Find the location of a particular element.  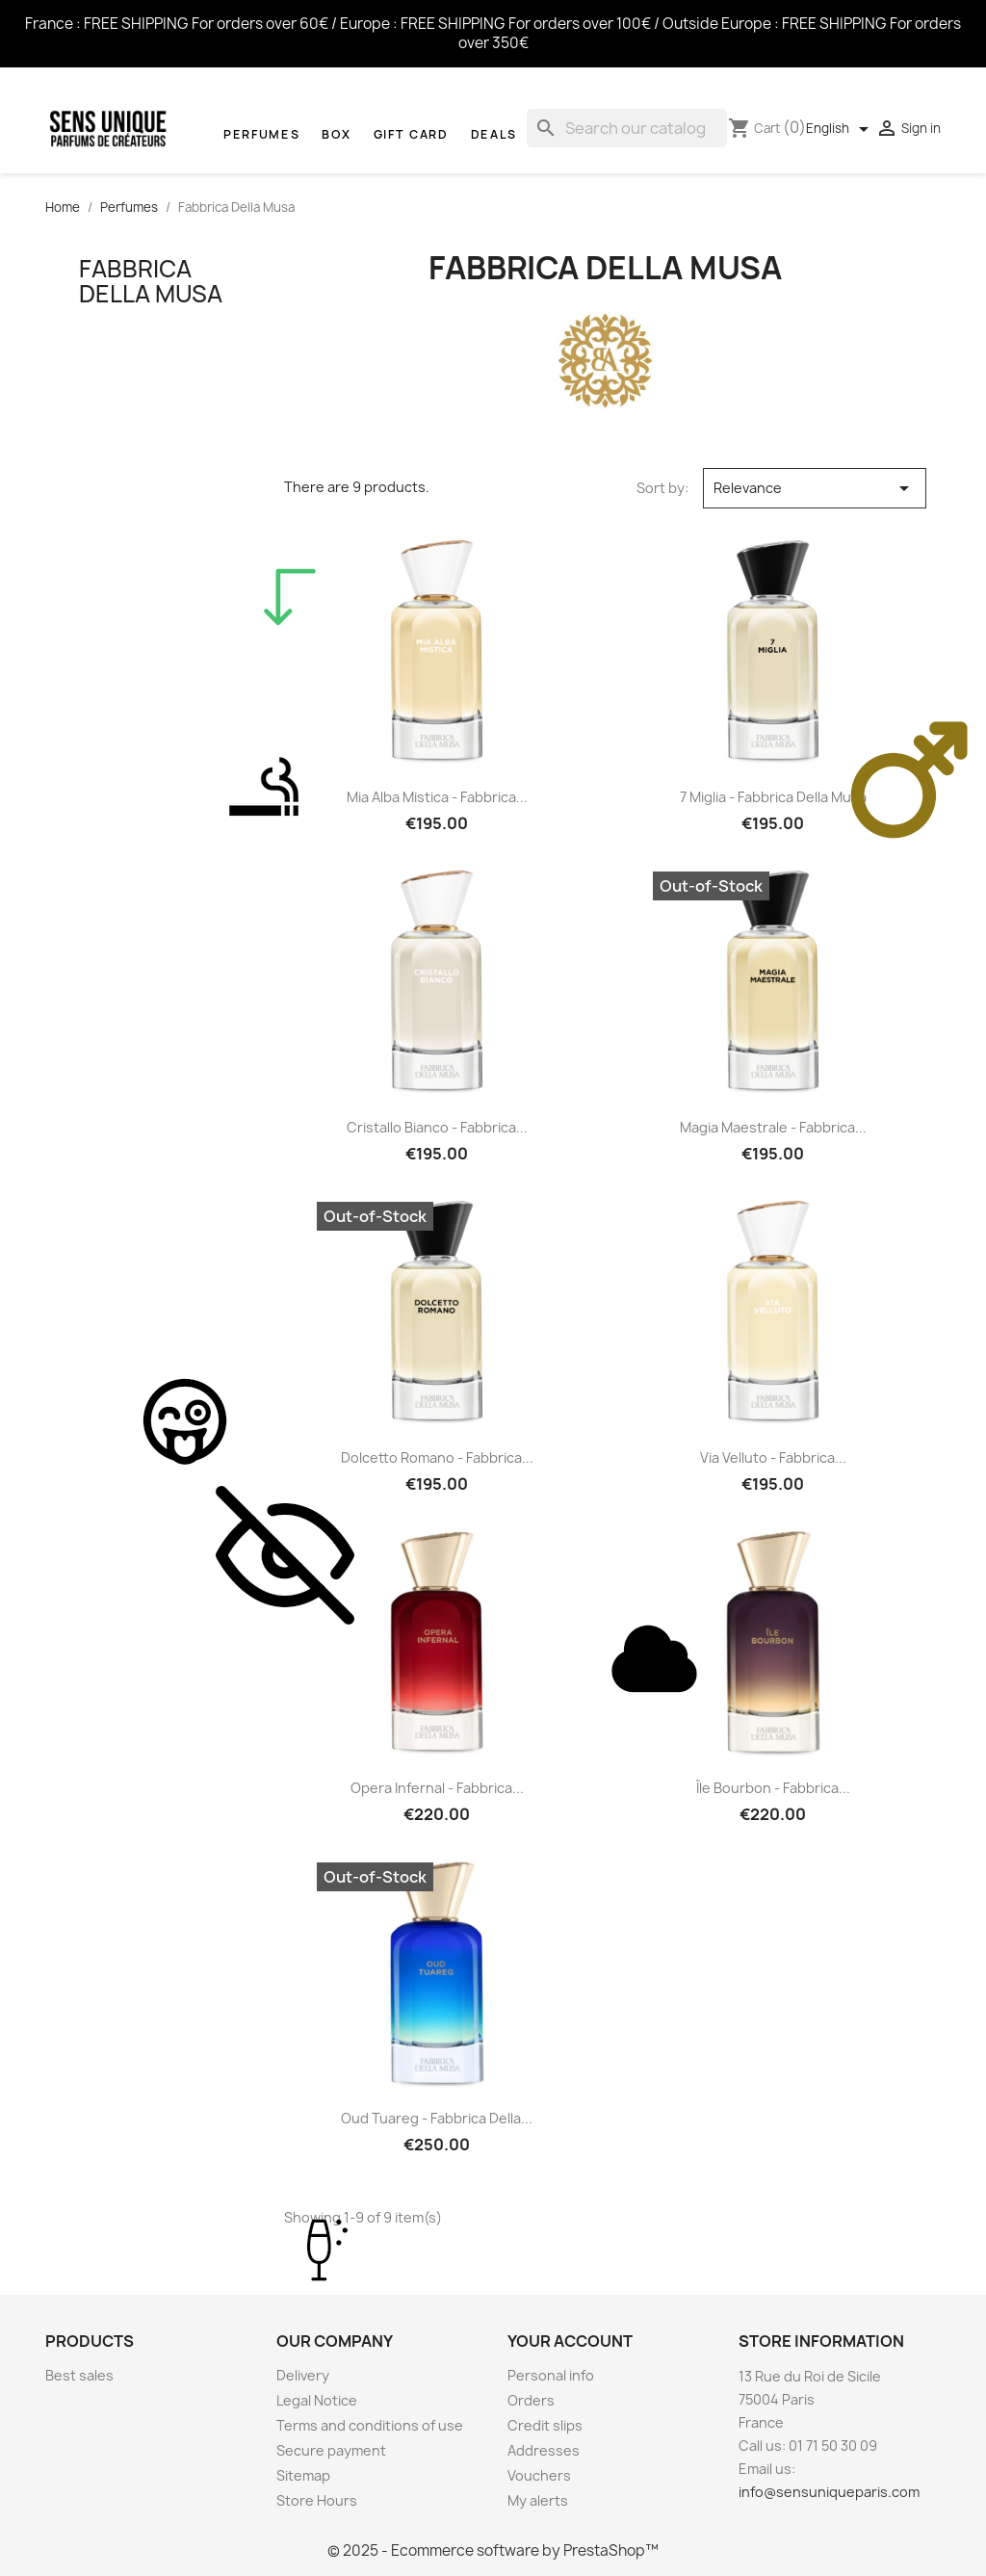

navigate back and down in a menu hierarchy is located at coordinates (290, 597).